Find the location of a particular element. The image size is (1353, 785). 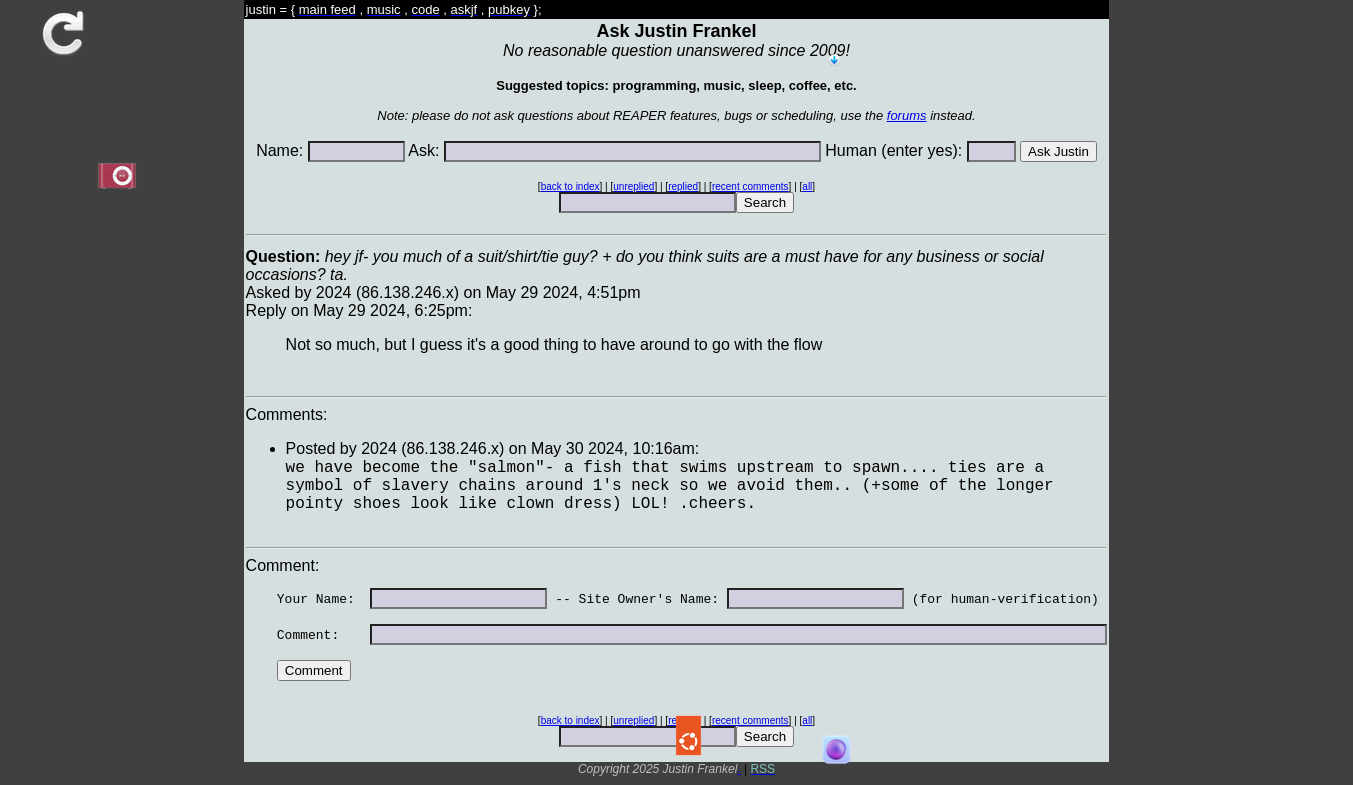

drop files here to add to folder is located at coordinates (812, 43).